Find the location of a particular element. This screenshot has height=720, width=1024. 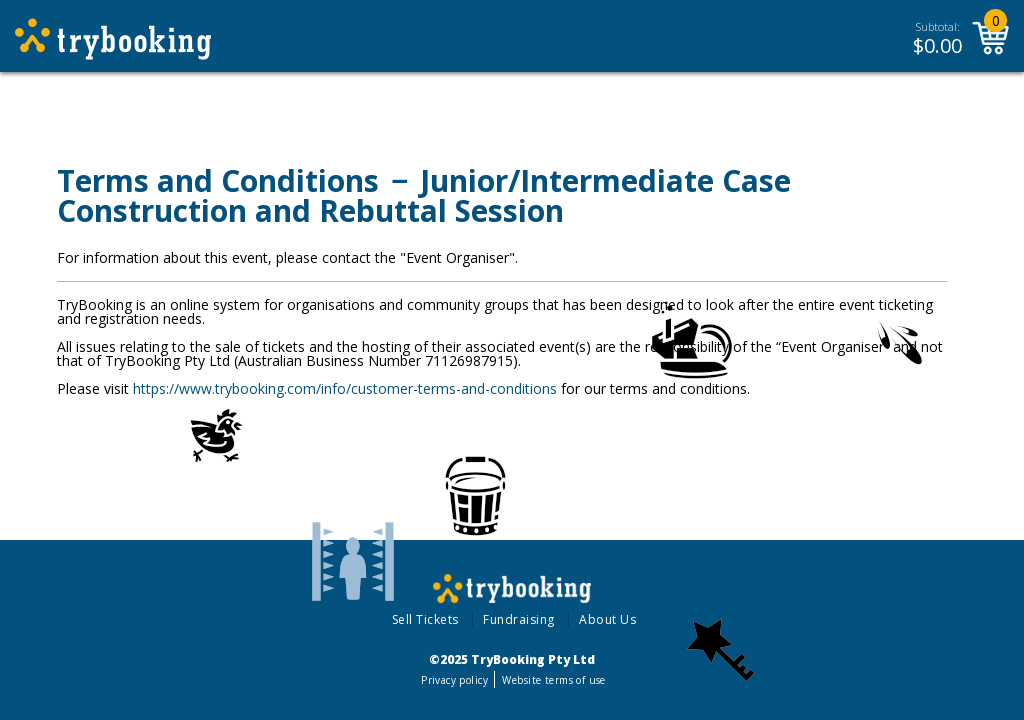

select mini-submarine vehicle or unit is located at coordinates (692, 340).